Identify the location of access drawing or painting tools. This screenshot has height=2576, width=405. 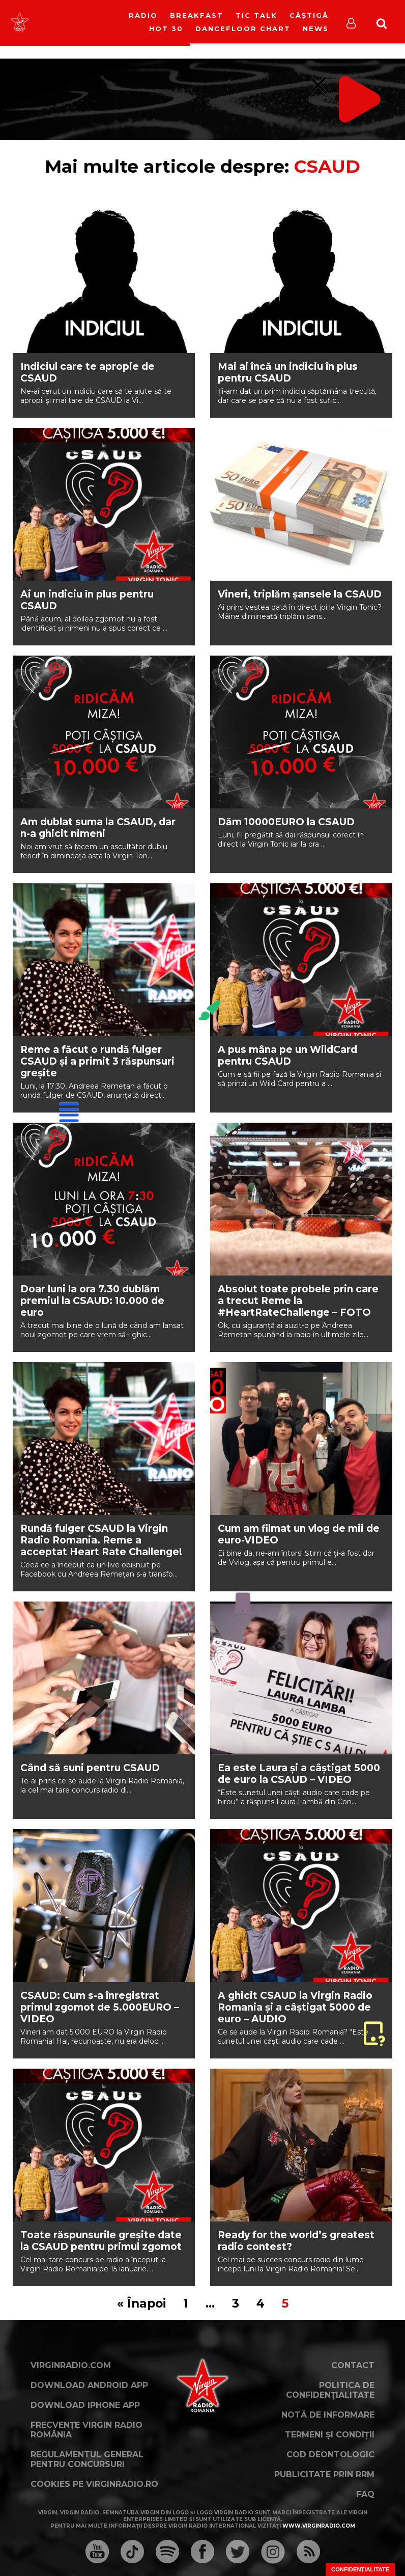
(210, 1010).